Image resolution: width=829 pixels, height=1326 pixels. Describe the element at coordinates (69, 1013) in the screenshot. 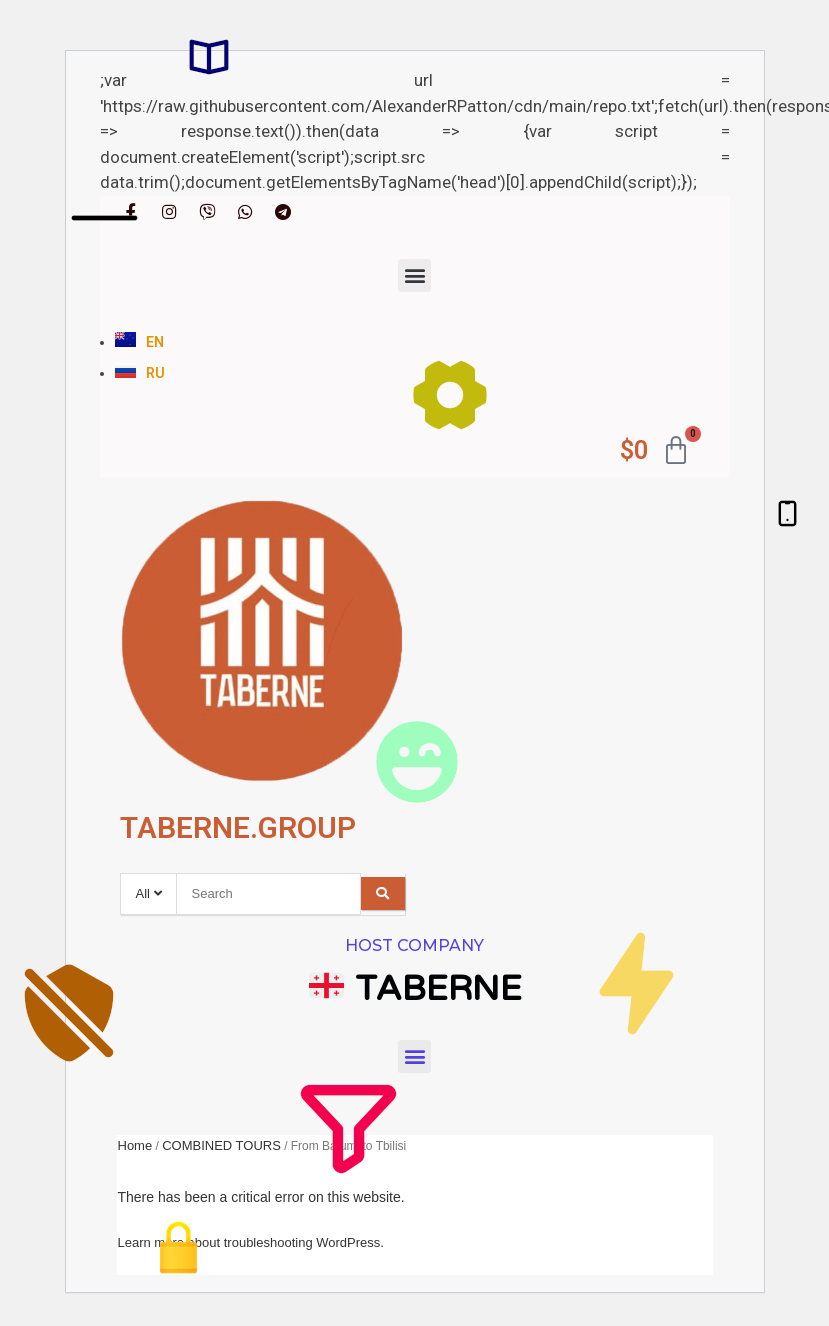

I see `security or protection is disabled` at that location.